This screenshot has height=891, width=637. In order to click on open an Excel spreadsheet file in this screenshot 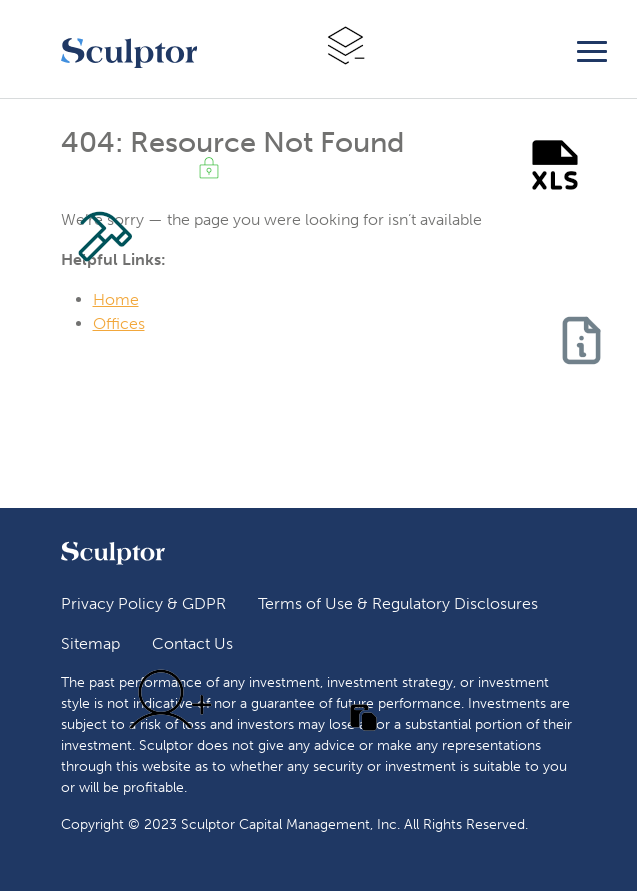, I will do `click(555, 167)`.